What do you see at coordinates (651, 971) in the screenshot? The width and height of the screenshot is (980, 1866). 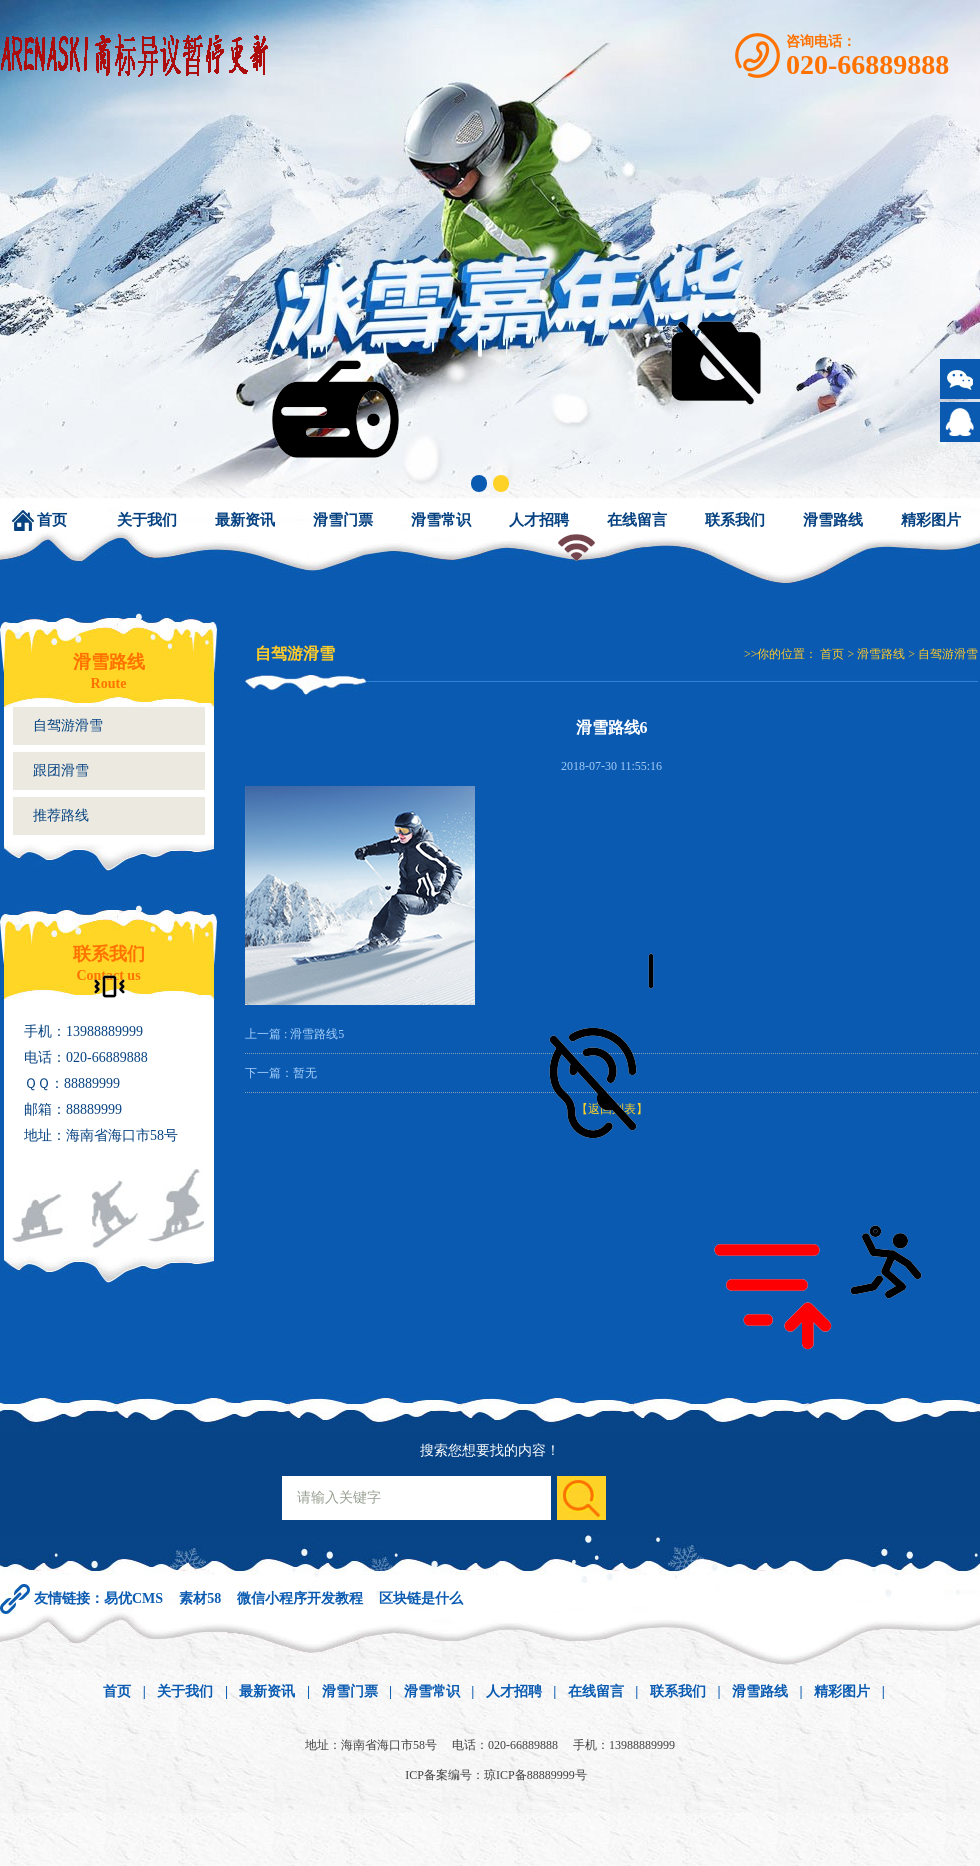 I see `vertical divider or separator between UI elements` at bounding box center [651, 971].